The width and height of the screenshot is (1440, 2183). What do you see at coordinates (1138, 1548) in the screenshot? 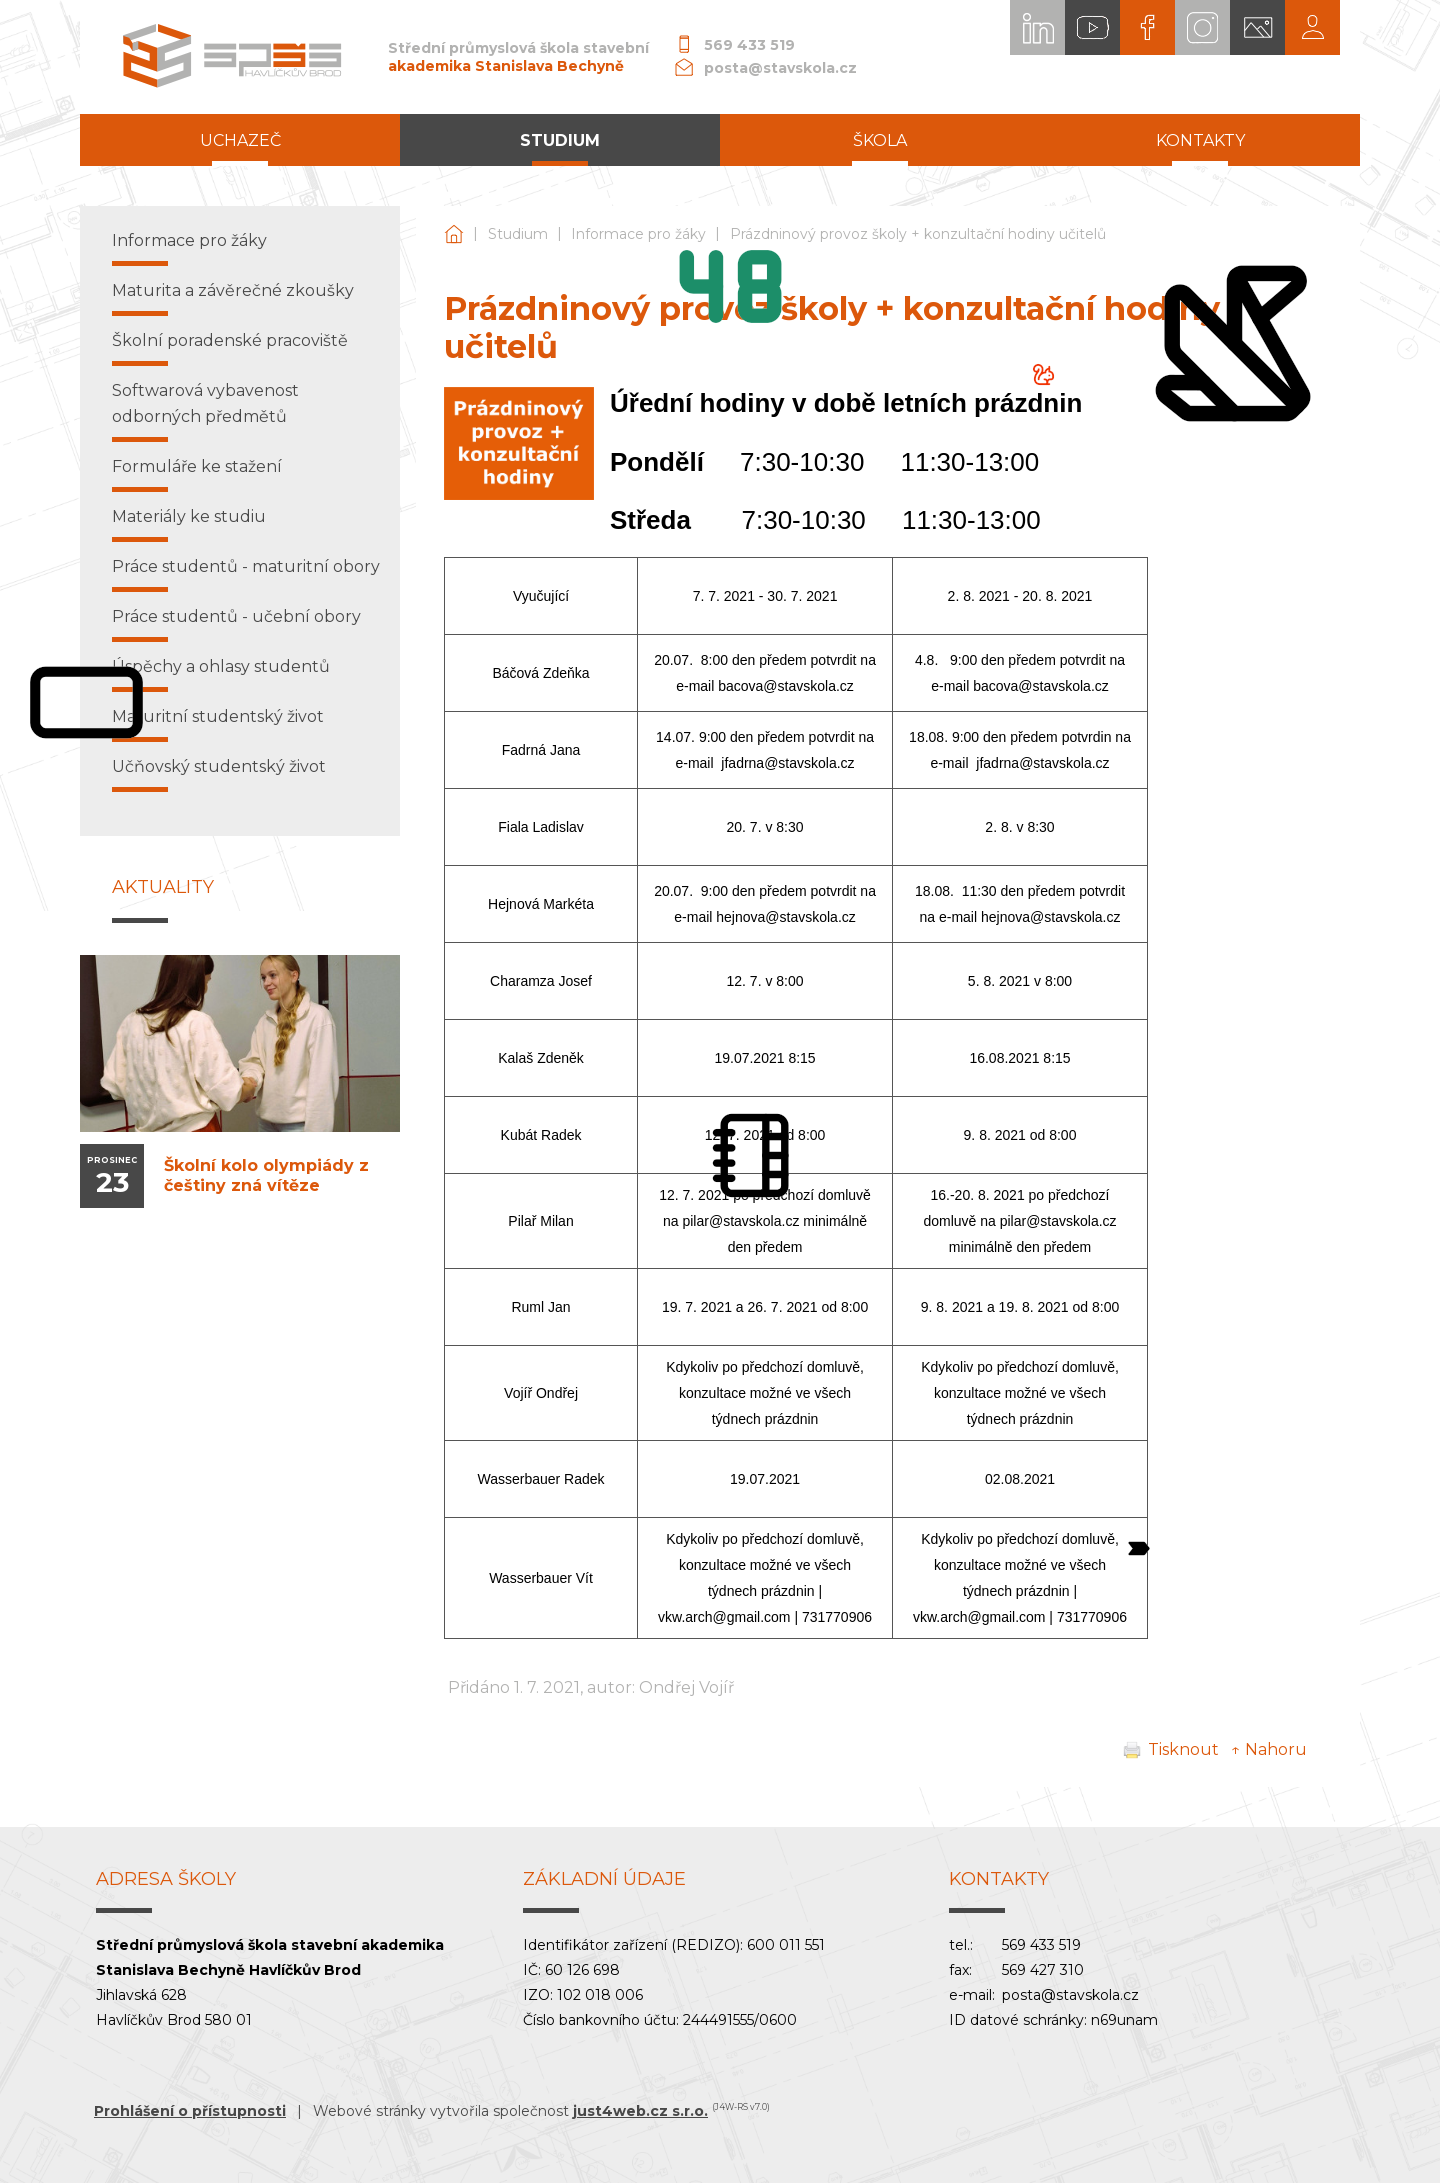
I see `mark item as important or priority` at bounding box center [1138, 1548].